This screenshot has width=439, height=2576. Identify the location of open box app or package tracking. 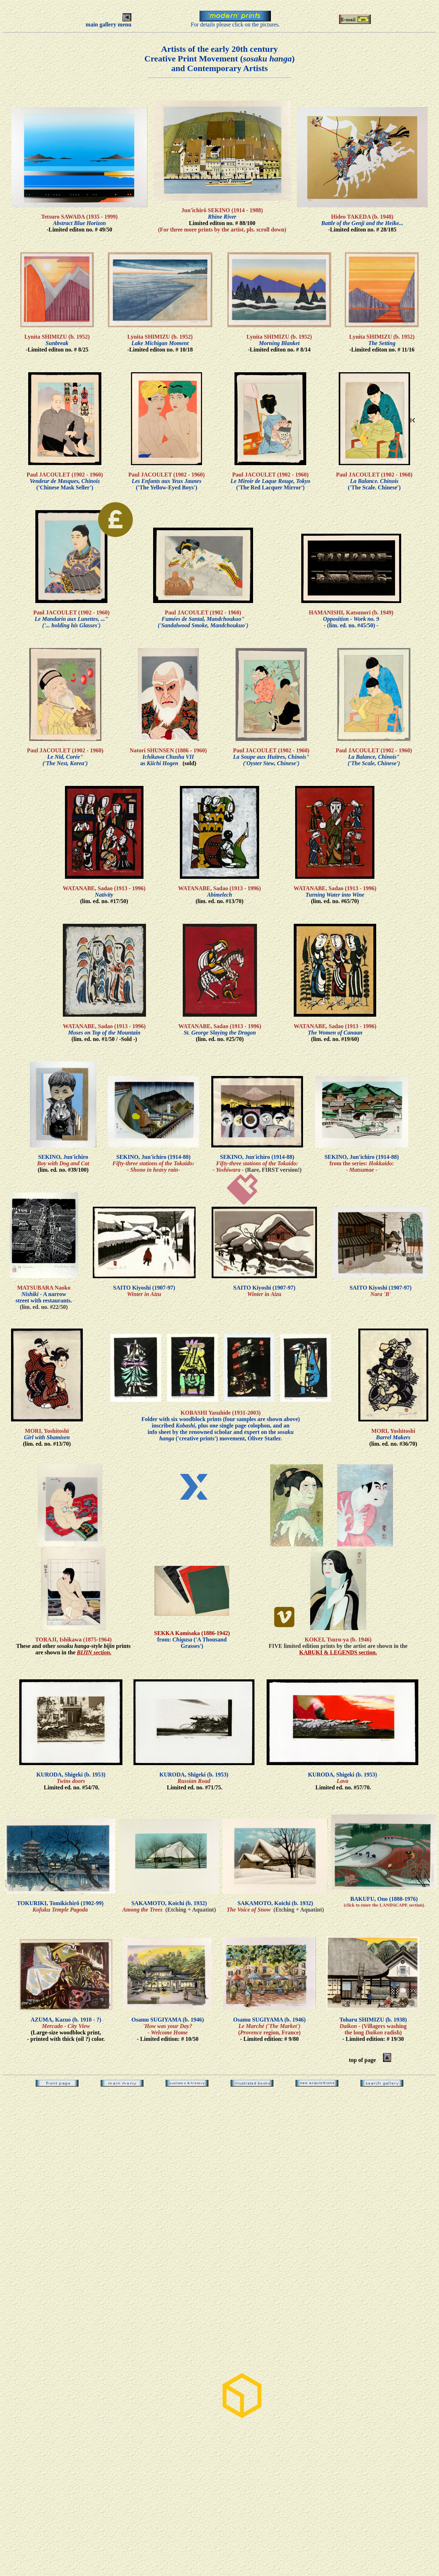
(242, 2396).